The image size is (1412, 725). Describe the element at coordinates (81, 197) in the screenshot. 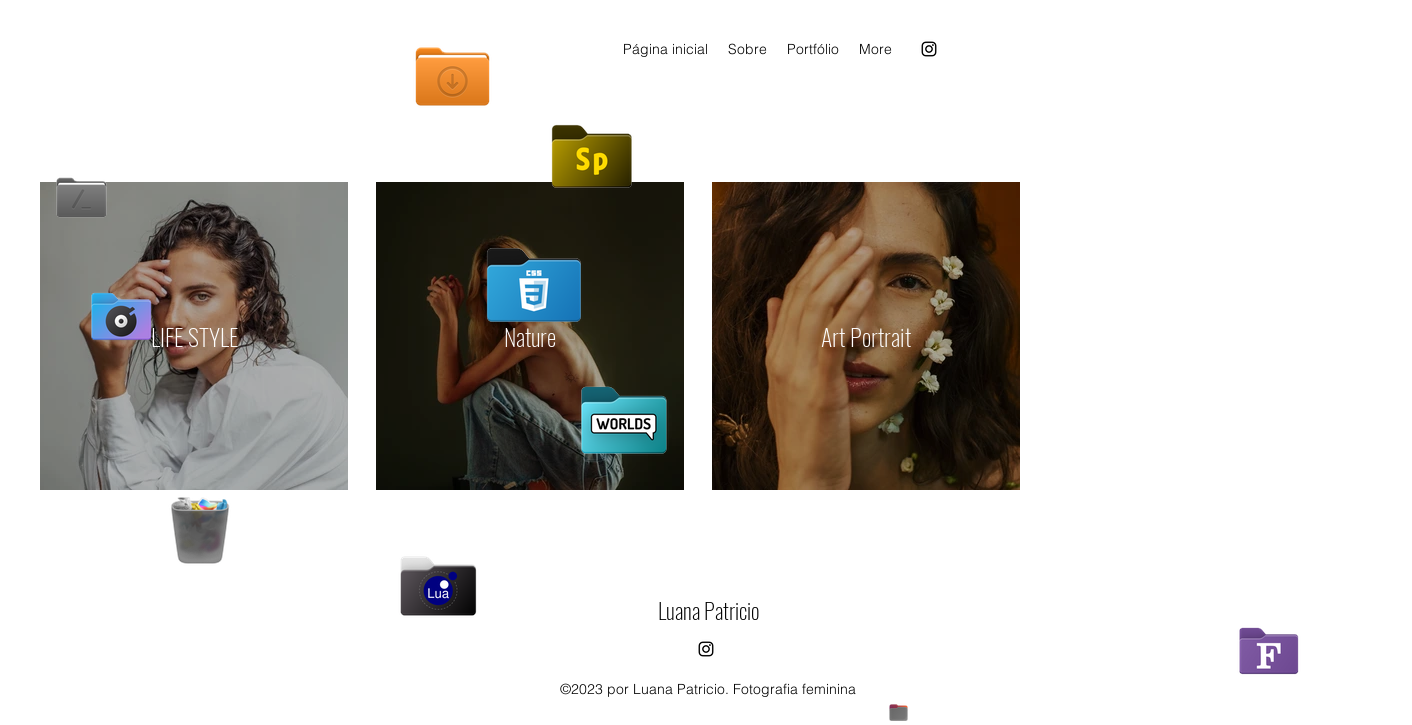

I see `access the root directory` at that location.